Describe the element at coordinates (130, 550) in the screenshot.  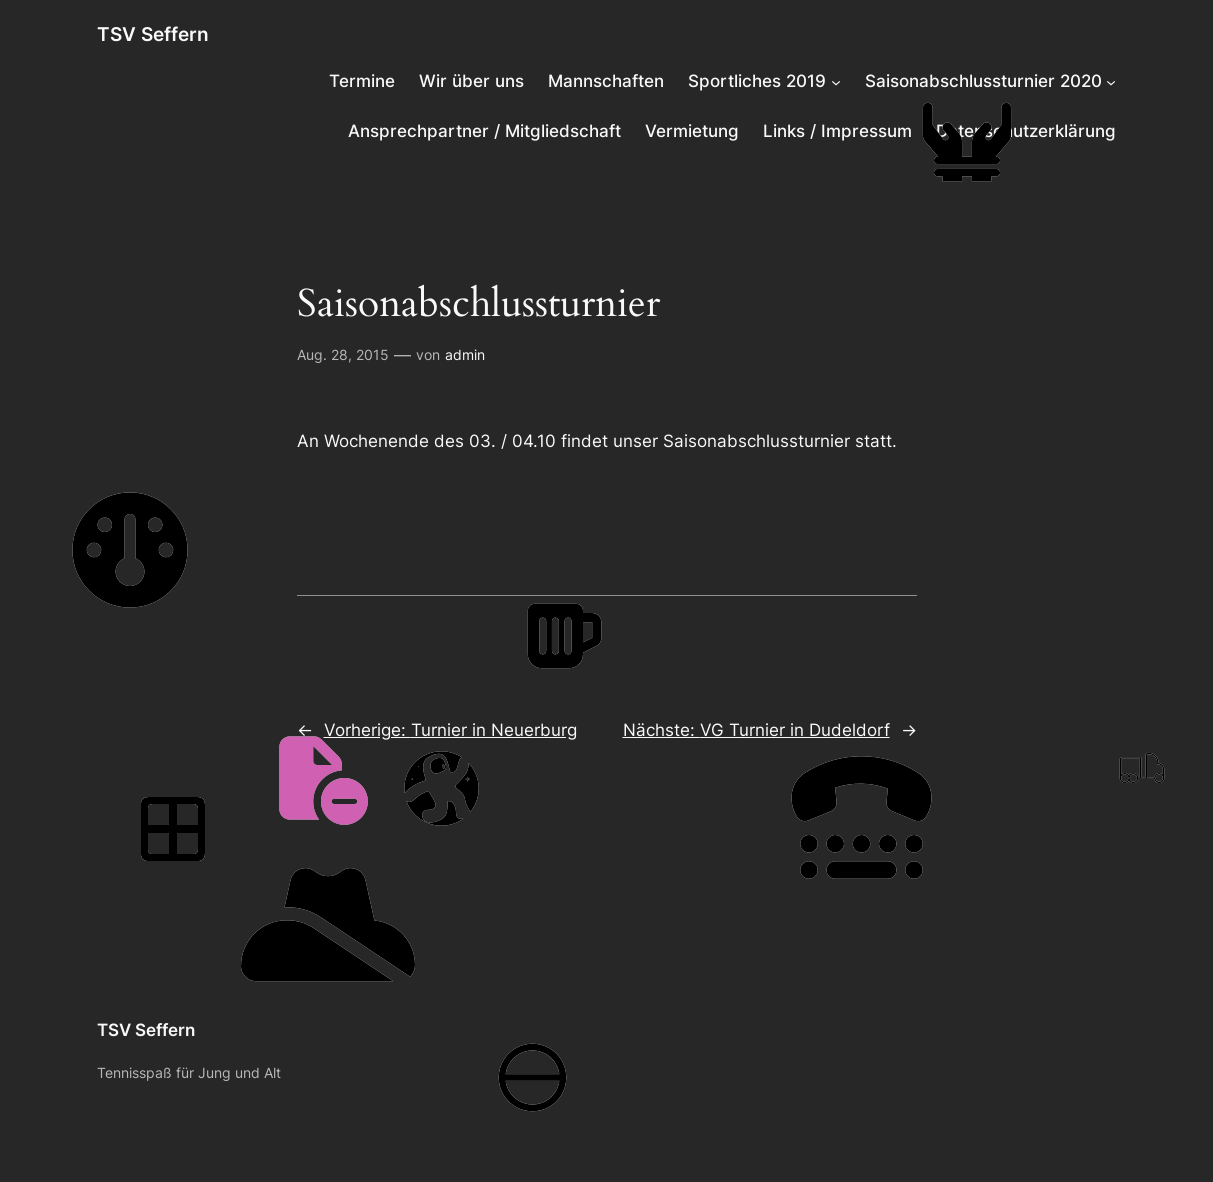
I see `view current performance or speed level` at that location.